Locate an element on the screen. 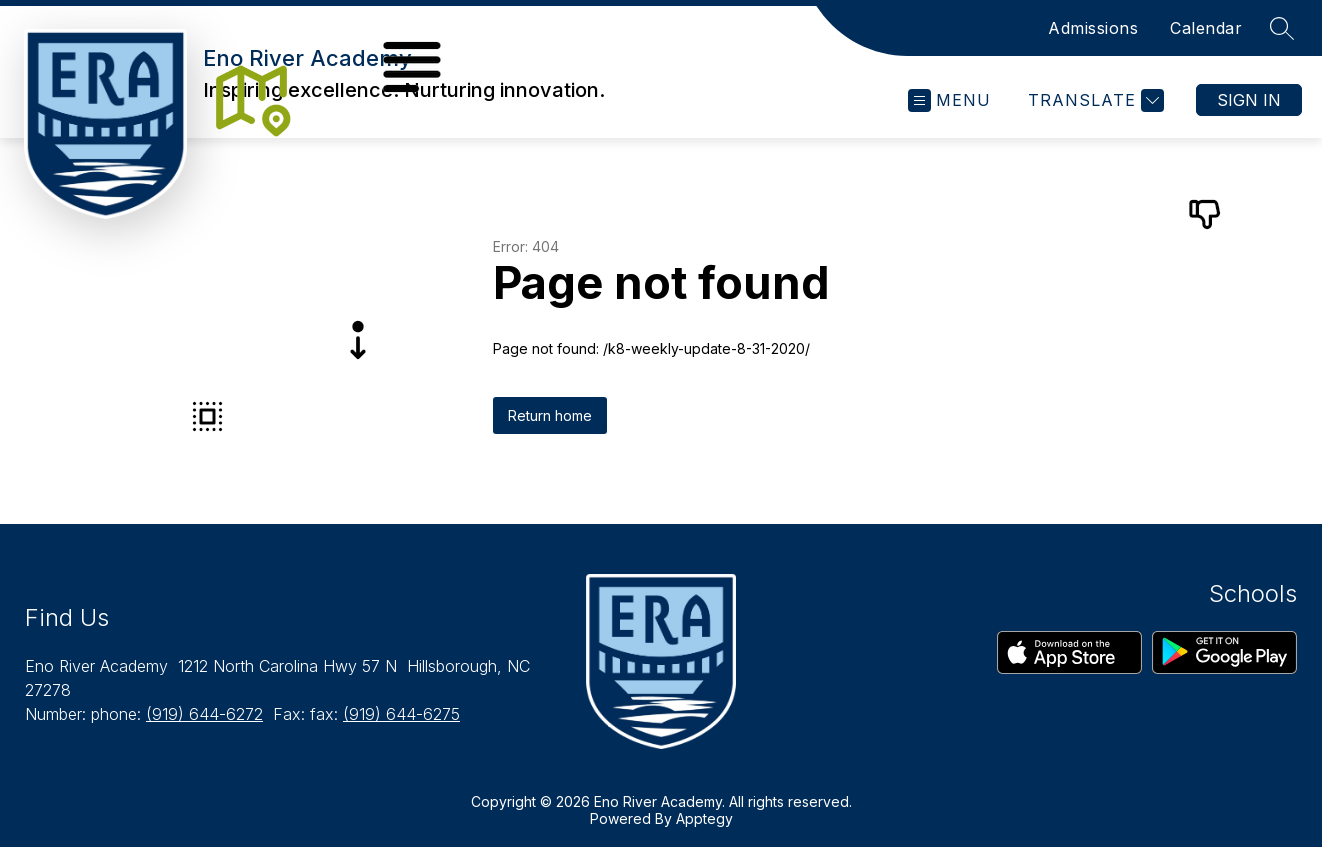  move item down in a list is located at coordinates (358, 340).